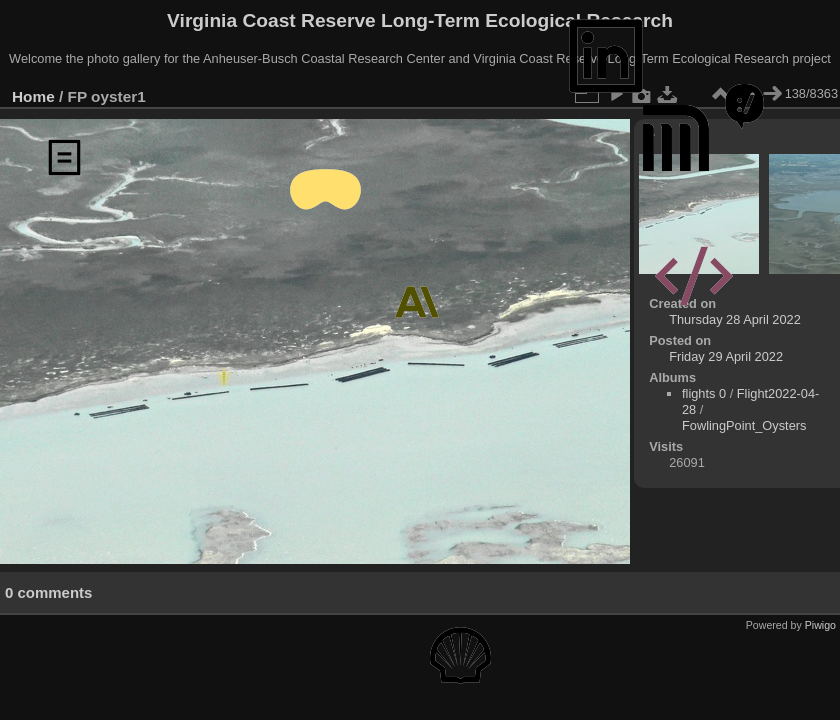 Image resolution: width=840 pixels, height=720 pixels. I want to click on shell oil company logo, so click(460, 655).